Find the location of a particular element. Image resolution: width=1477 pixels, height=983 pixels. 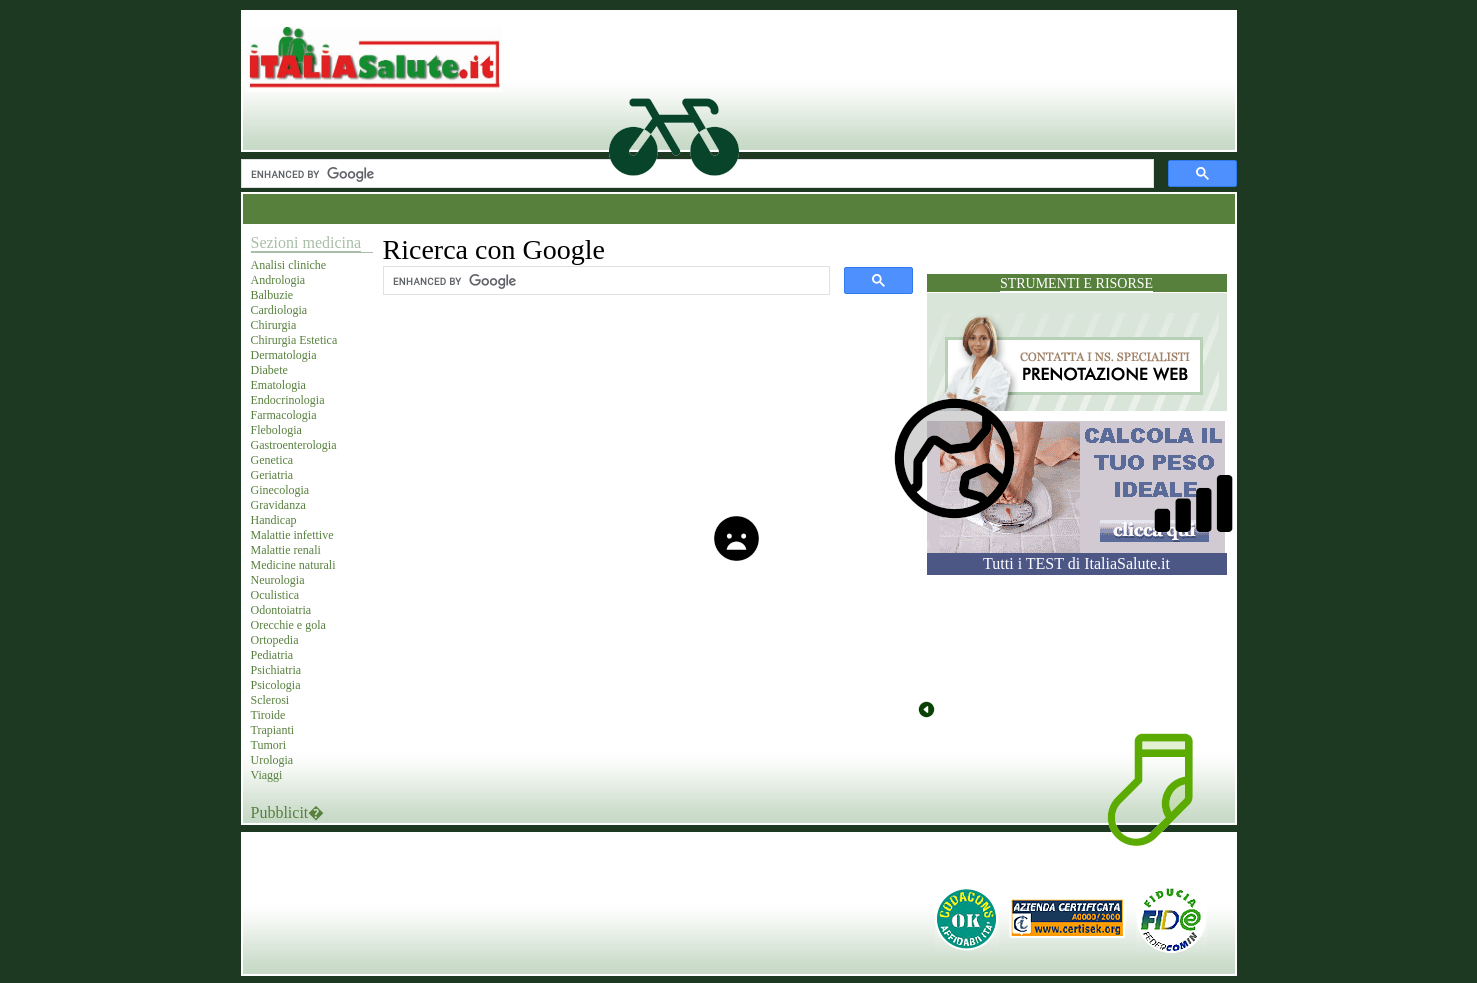

go back to previous screen is located at coordinates (926, 709).